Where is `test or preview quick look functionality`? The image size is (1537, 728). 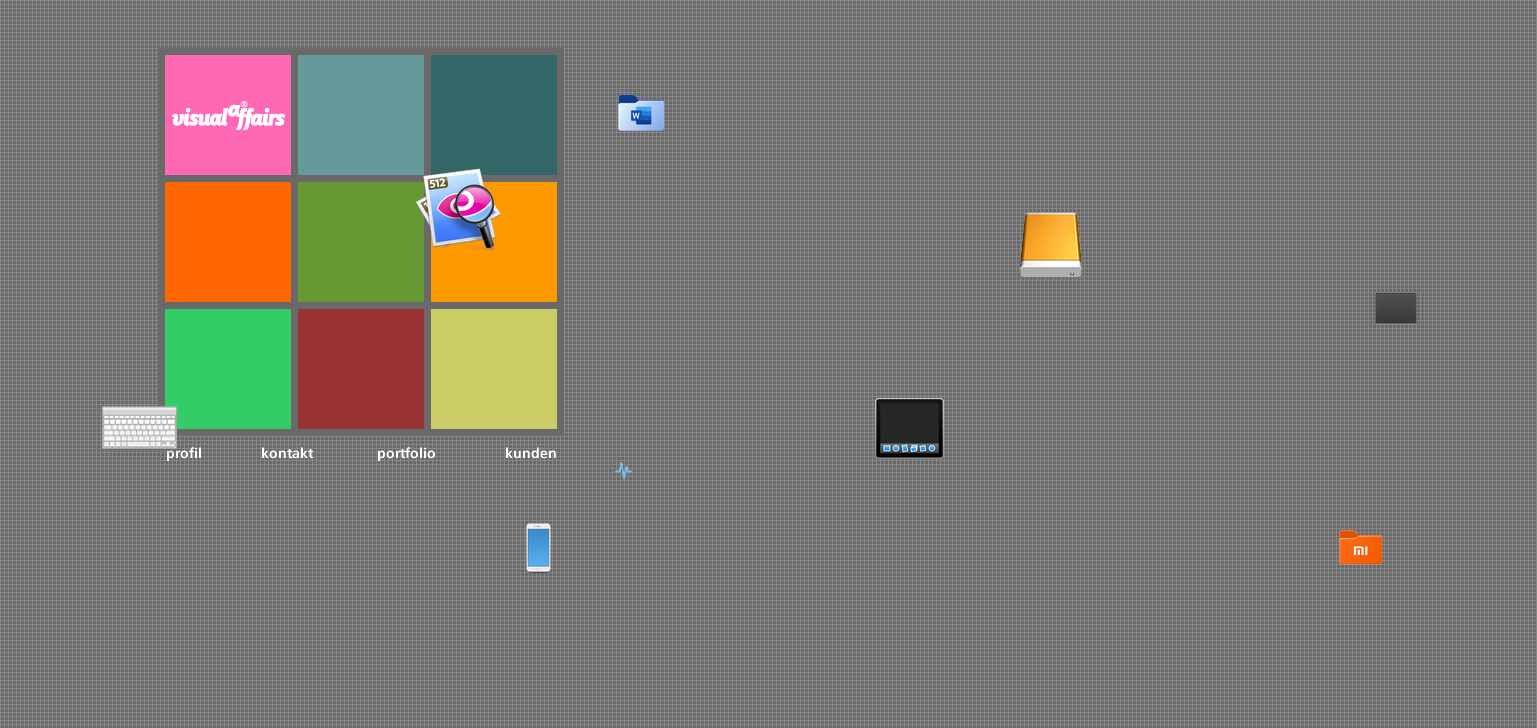 test or preview quick look functionality is located at coordinates (459, 210).